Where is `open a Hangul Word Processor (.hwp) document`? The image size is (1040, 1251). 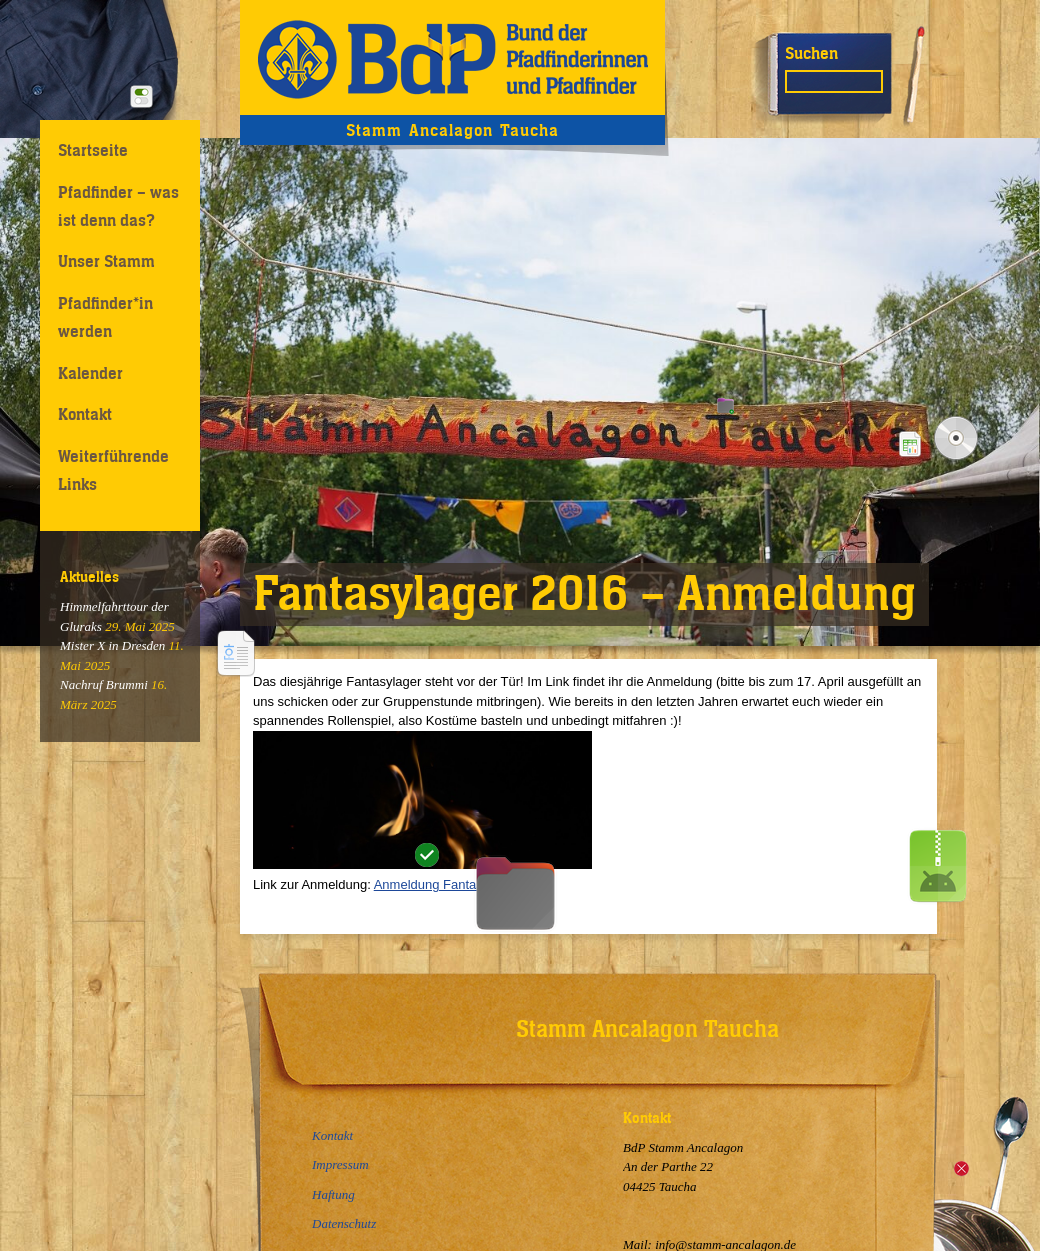 open a Hangul Word Processor (.hwp) document is located at coordinates (236, 653).